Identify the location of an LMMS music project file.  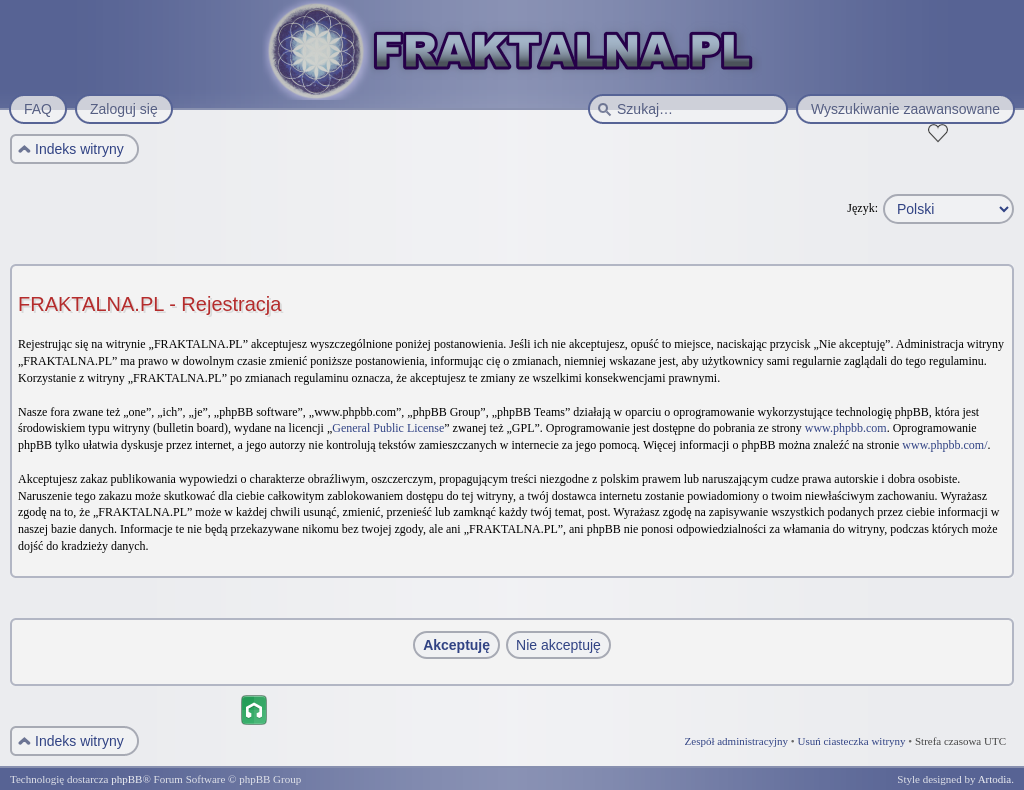
(254, 710).